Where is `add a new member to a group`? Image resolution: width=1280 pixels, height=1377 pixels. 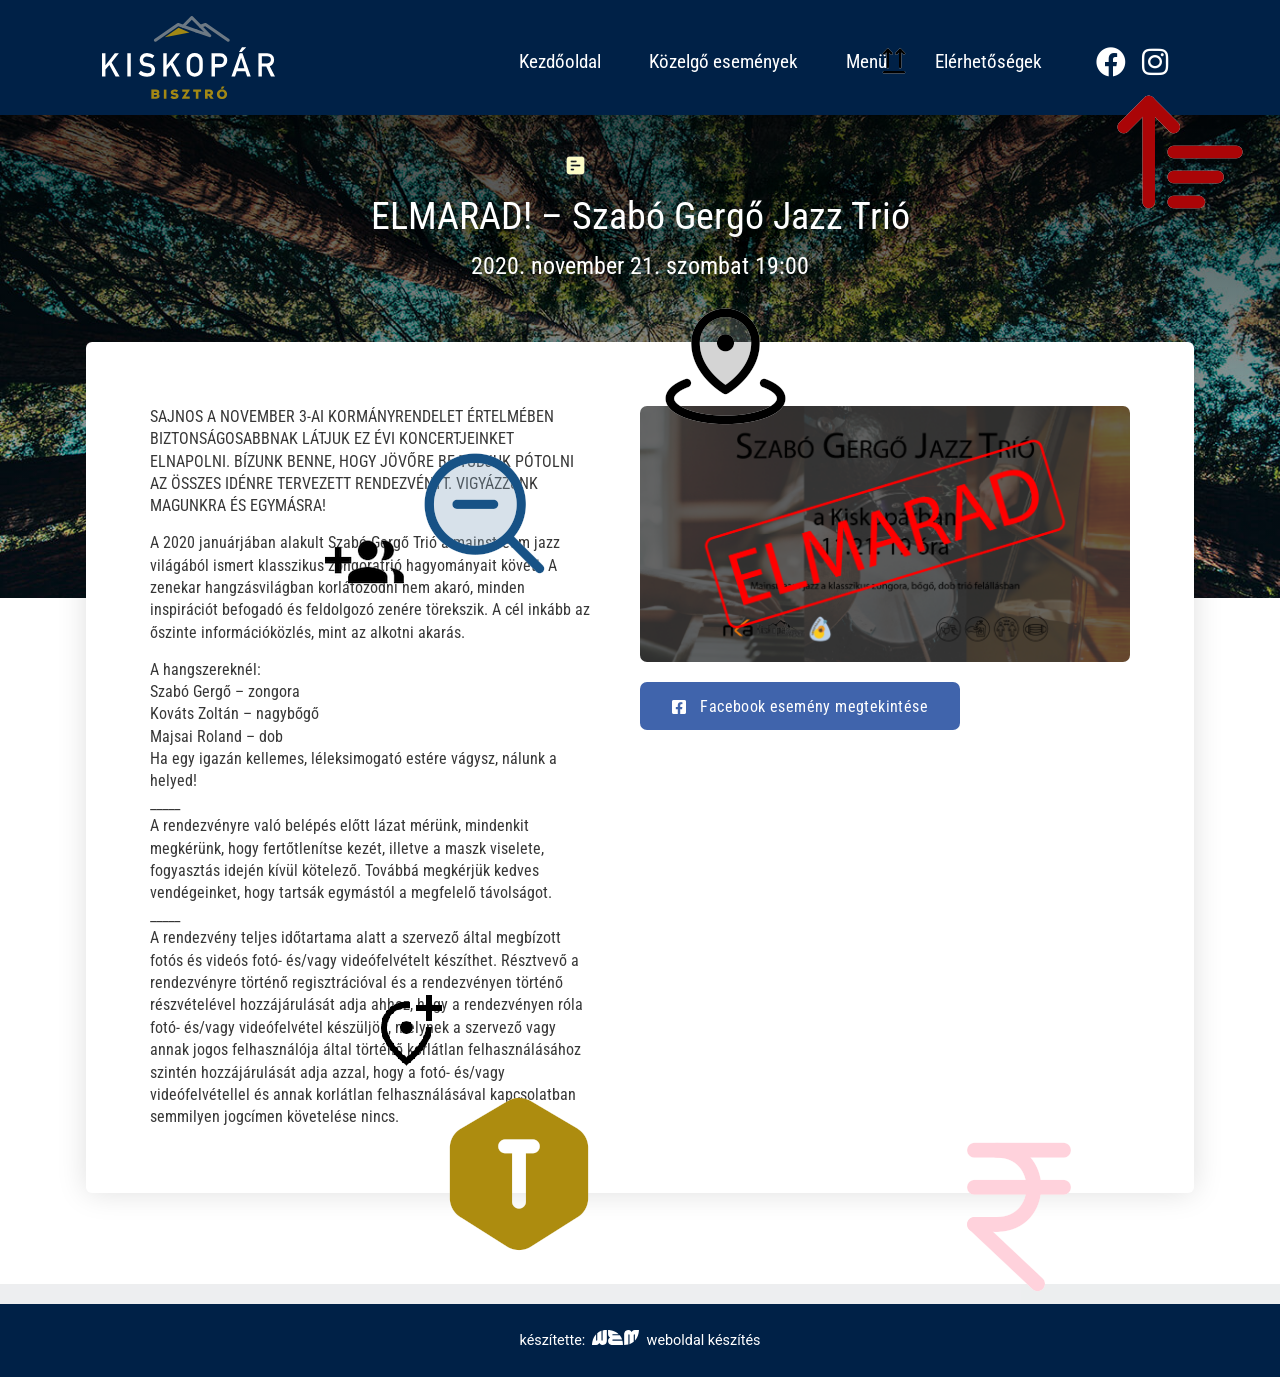 add a new member to a group is located at coordinates (364, 563).